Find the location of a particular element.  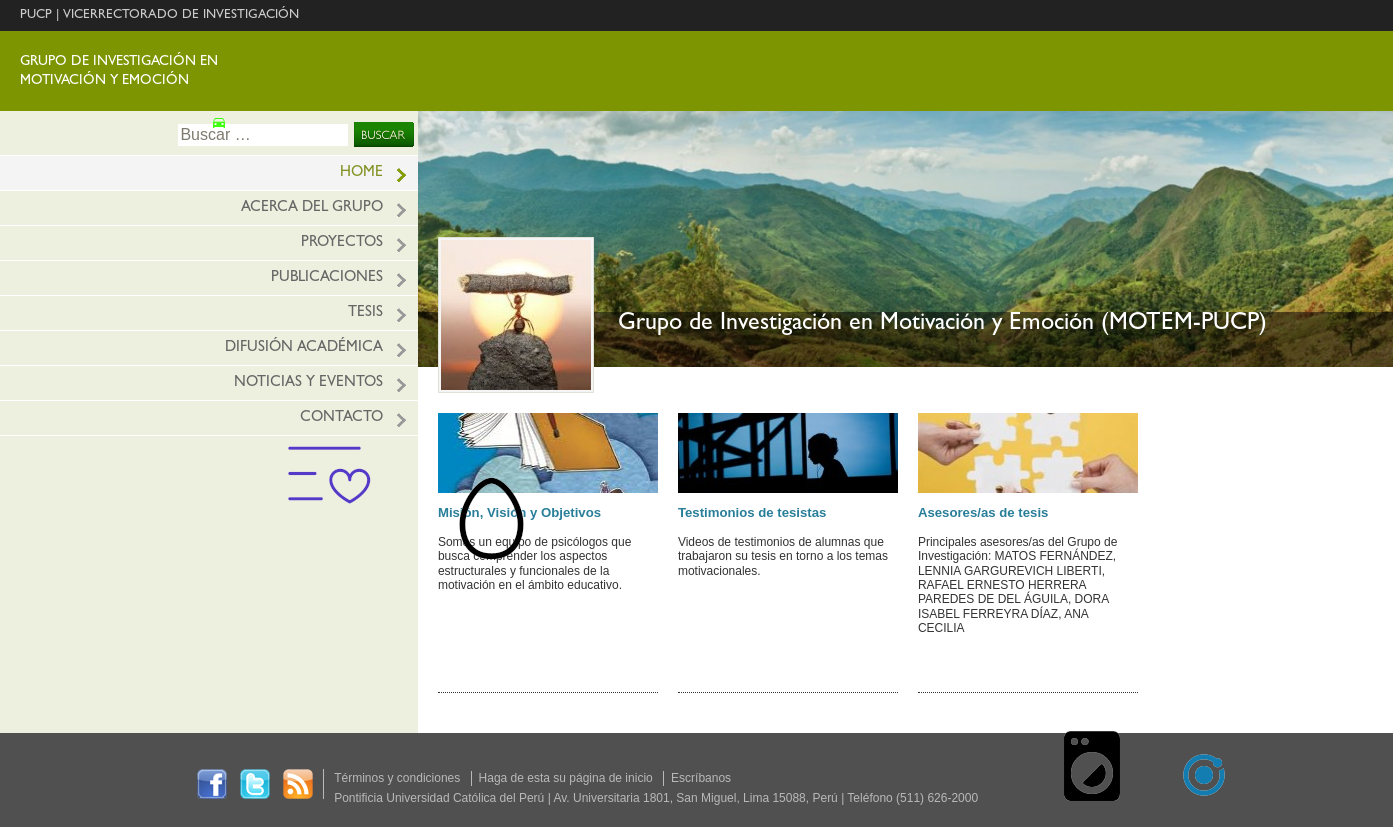

access vehicle or driving settings is located at coordinates (219, 123).